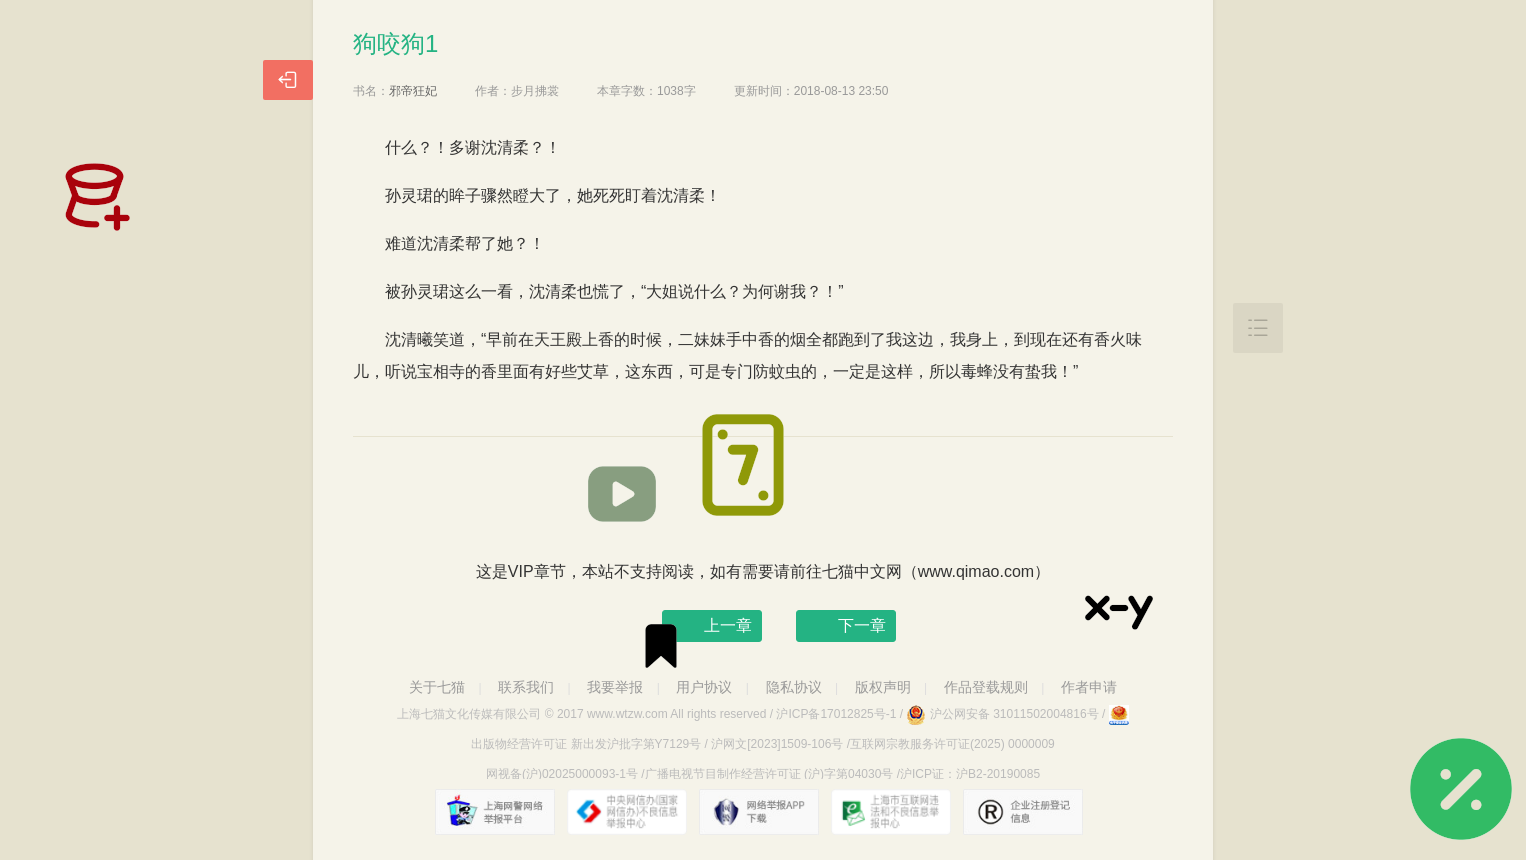  What do you see at coordinates (622, 494) in the screenshot?
I see `open YouTube` at bounding box center [622, 494].